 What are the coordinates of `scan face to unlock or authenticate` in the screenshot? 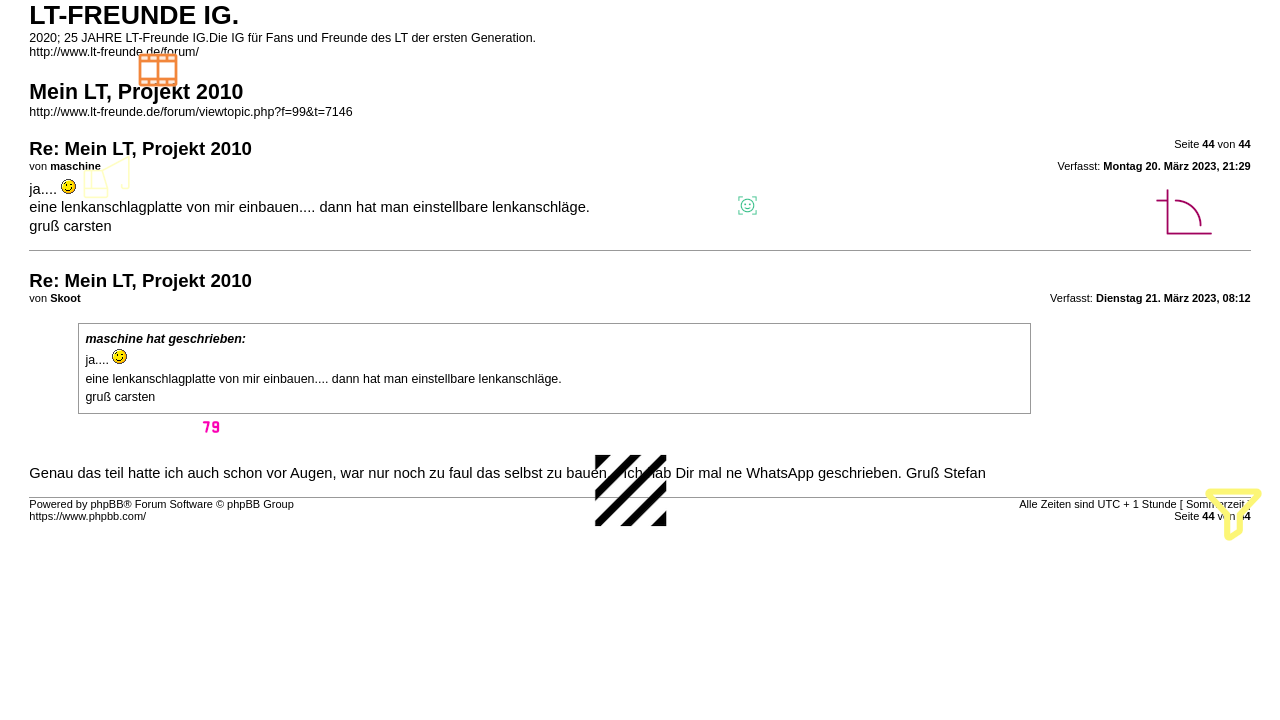 It's located at (747, 205).